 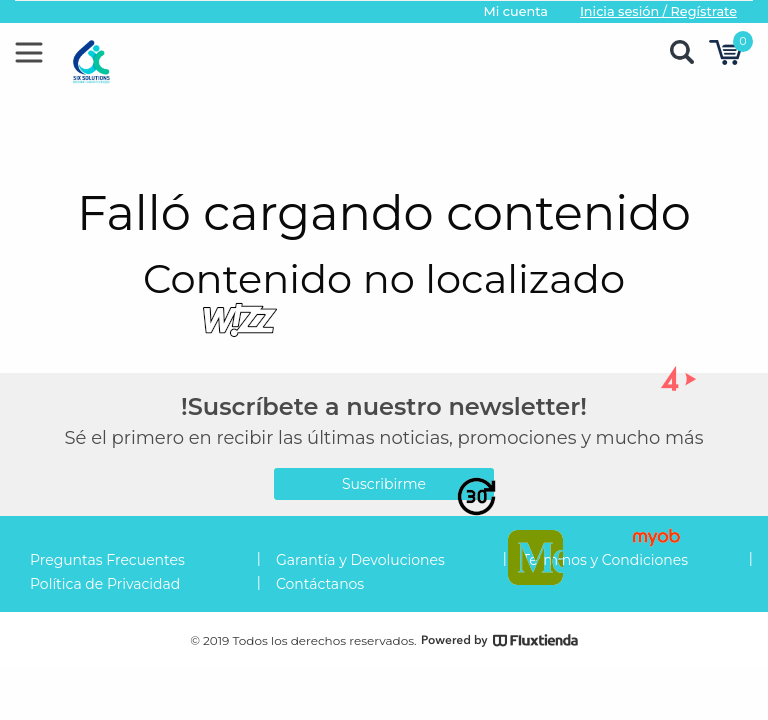 I want to click on access MYOB accounting software, so click(x=656, y=537).